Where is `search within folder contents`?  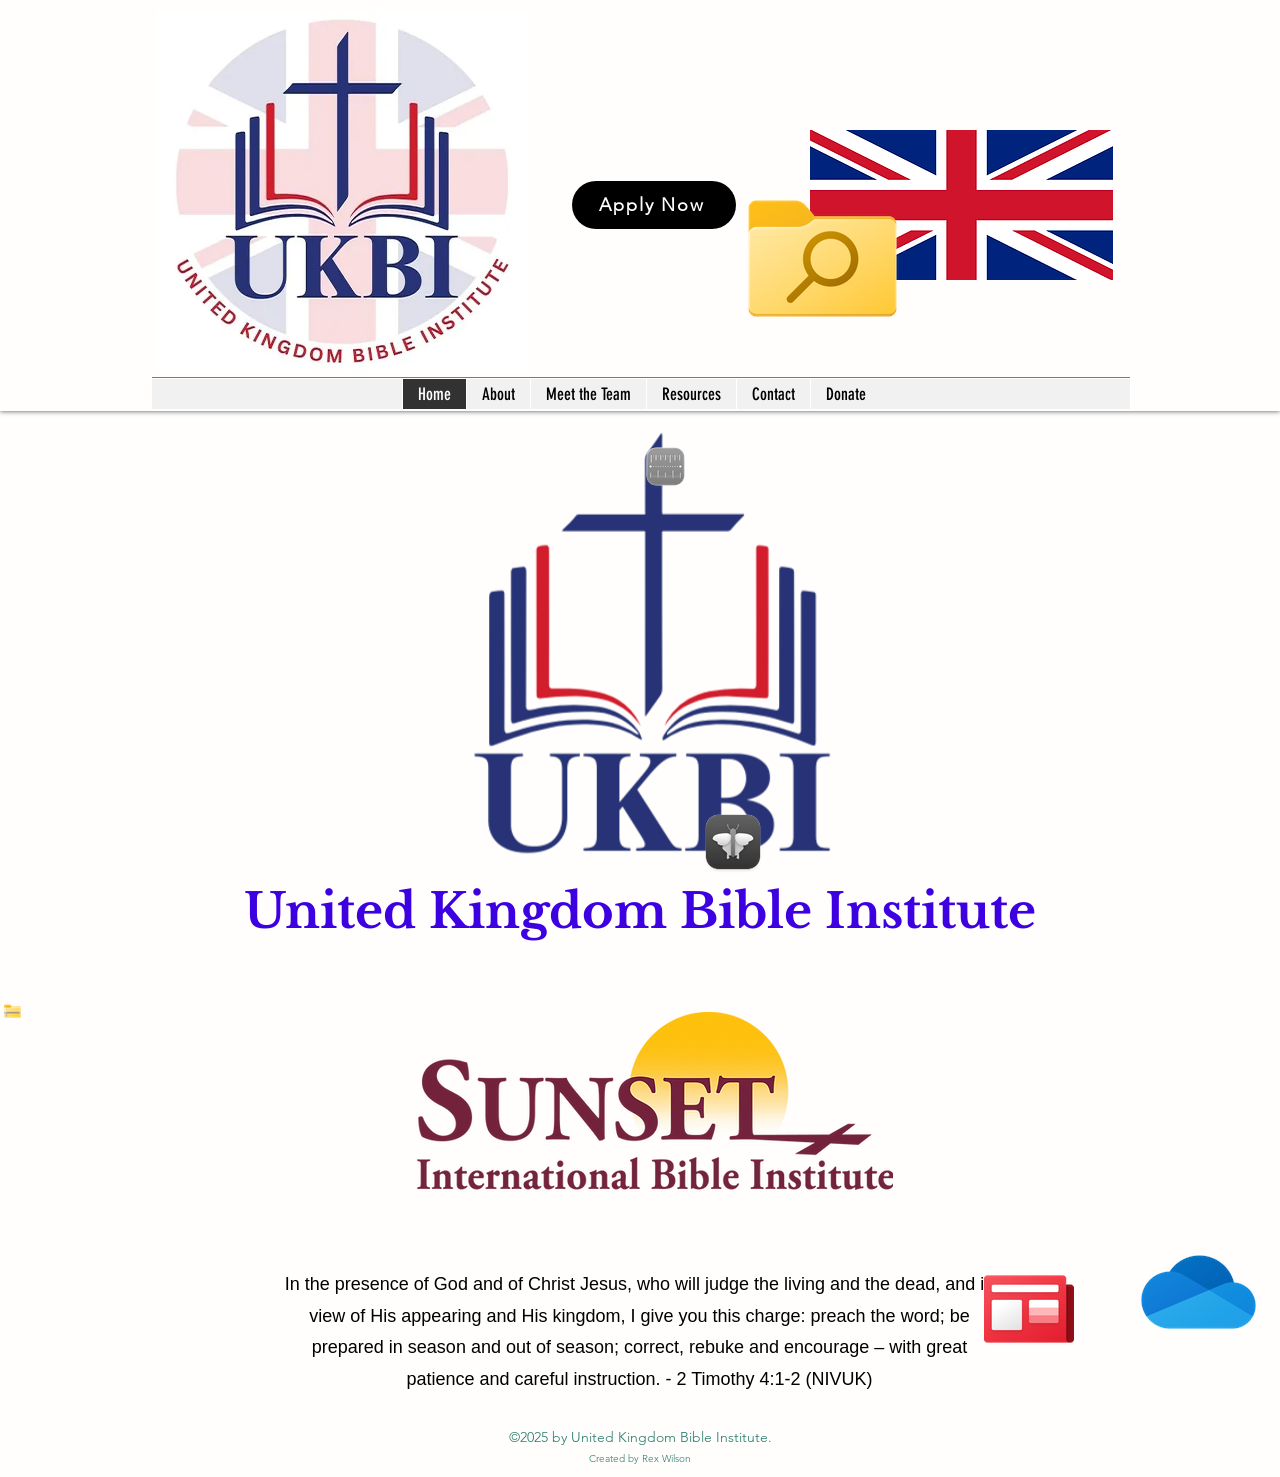
search within folder contents is located at coordinates (822, 262).